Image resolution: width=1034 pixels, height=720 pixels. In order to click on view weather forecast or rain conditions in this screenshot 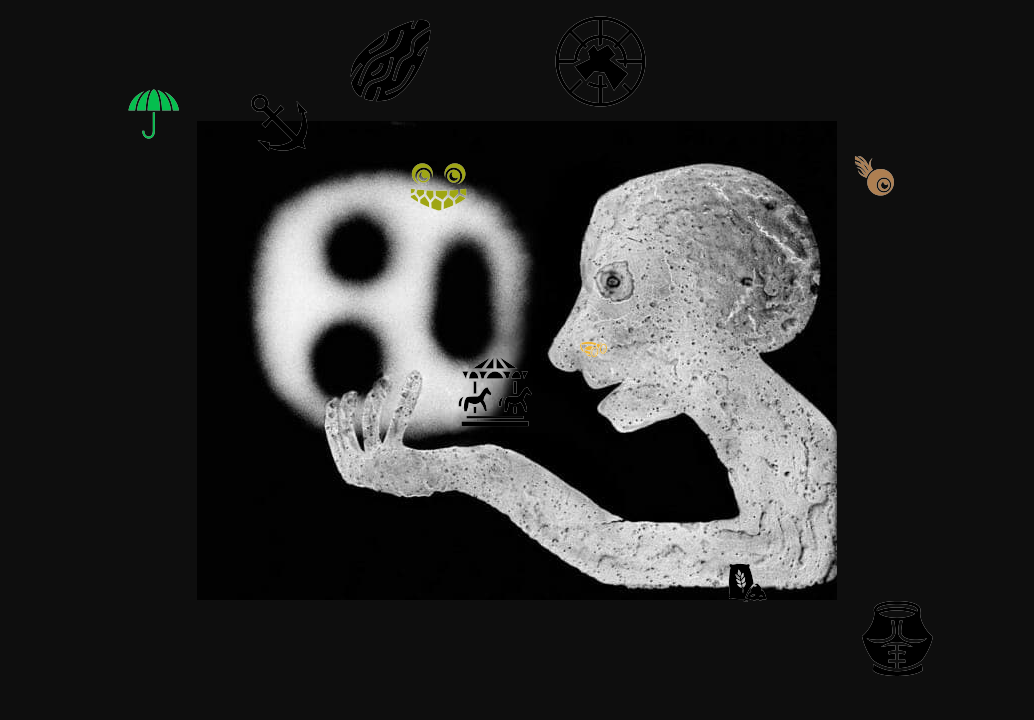, I will do `click(153, 113)`.